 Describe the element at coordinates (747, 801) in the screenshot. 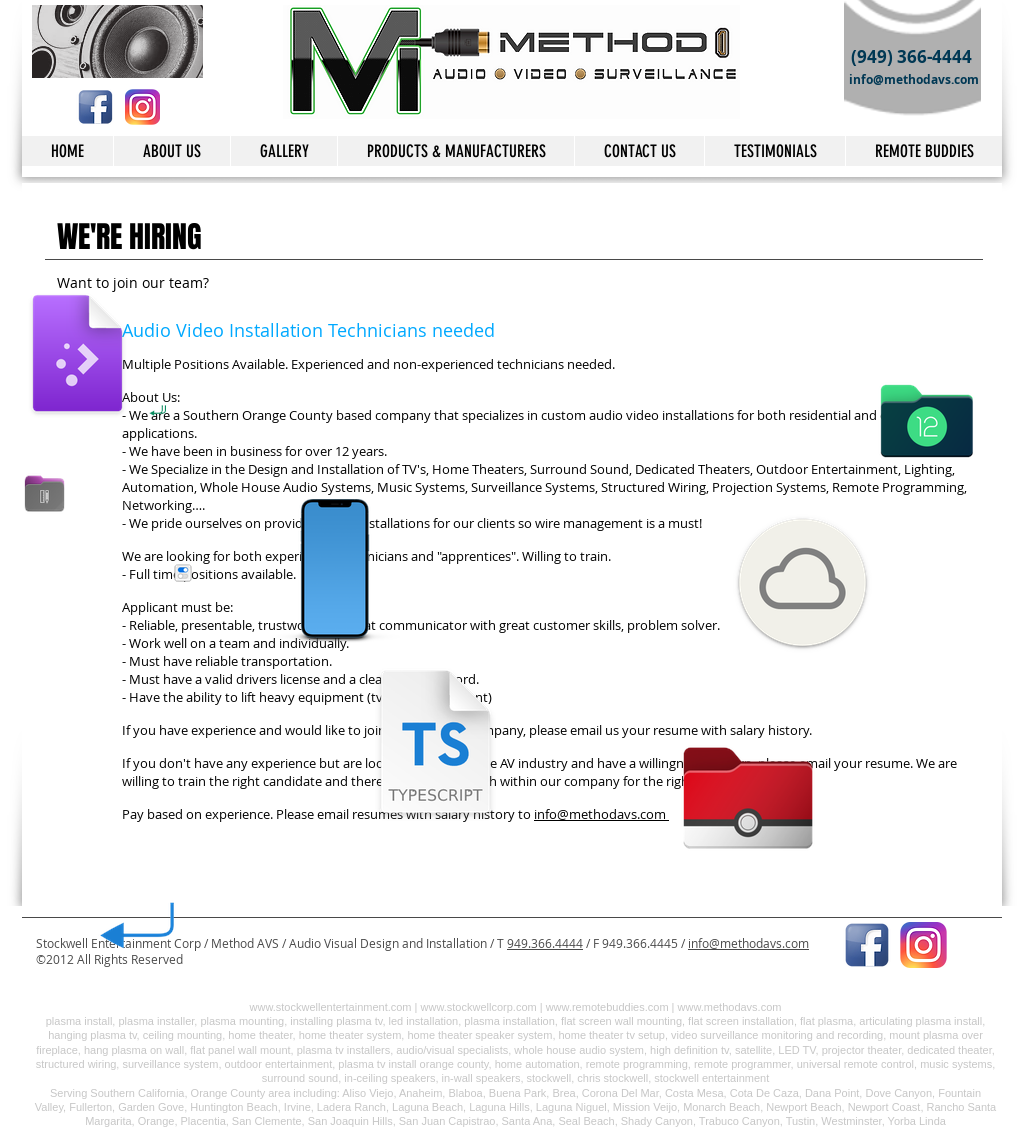

I see `open pokémon-themed folder` at that location.